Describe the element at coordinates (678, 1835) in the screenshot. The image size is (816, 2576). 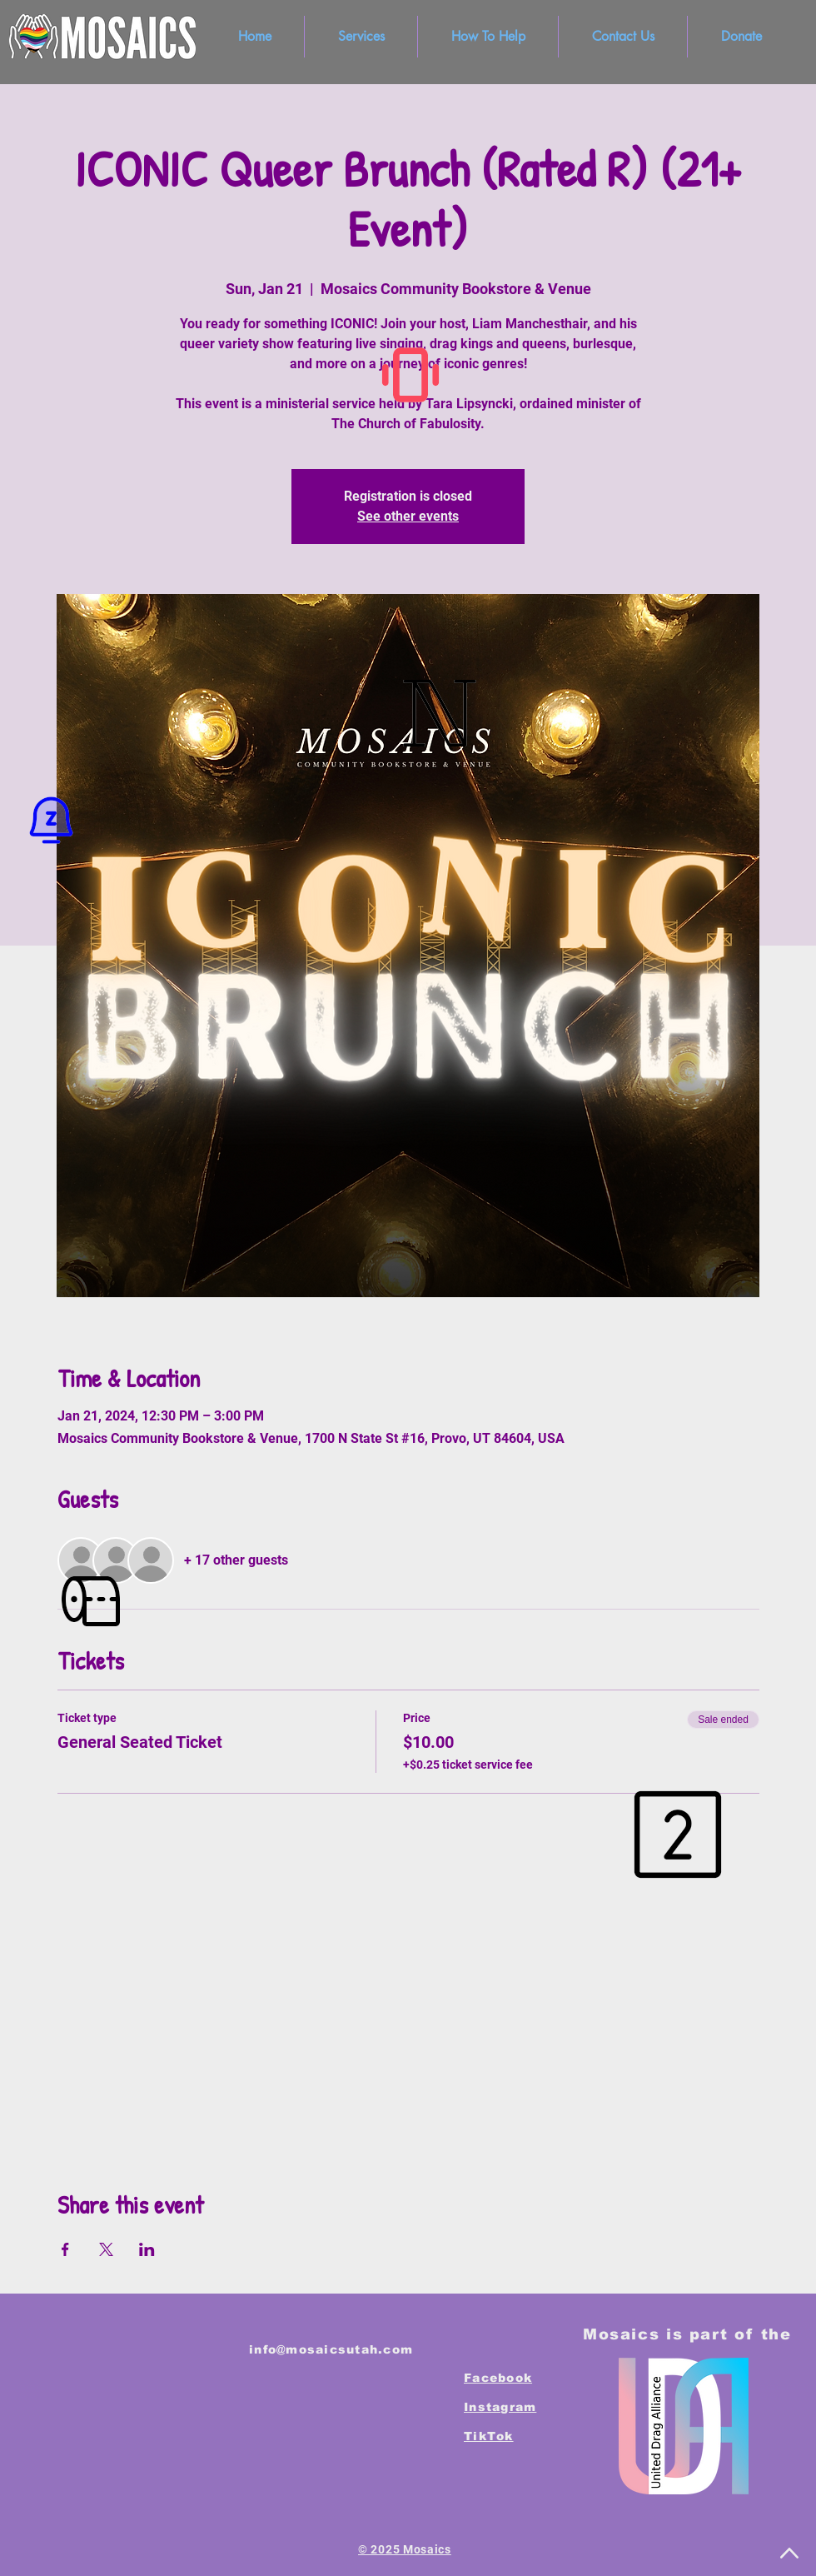
I see `indicates step two in a multi-step process` at that location.